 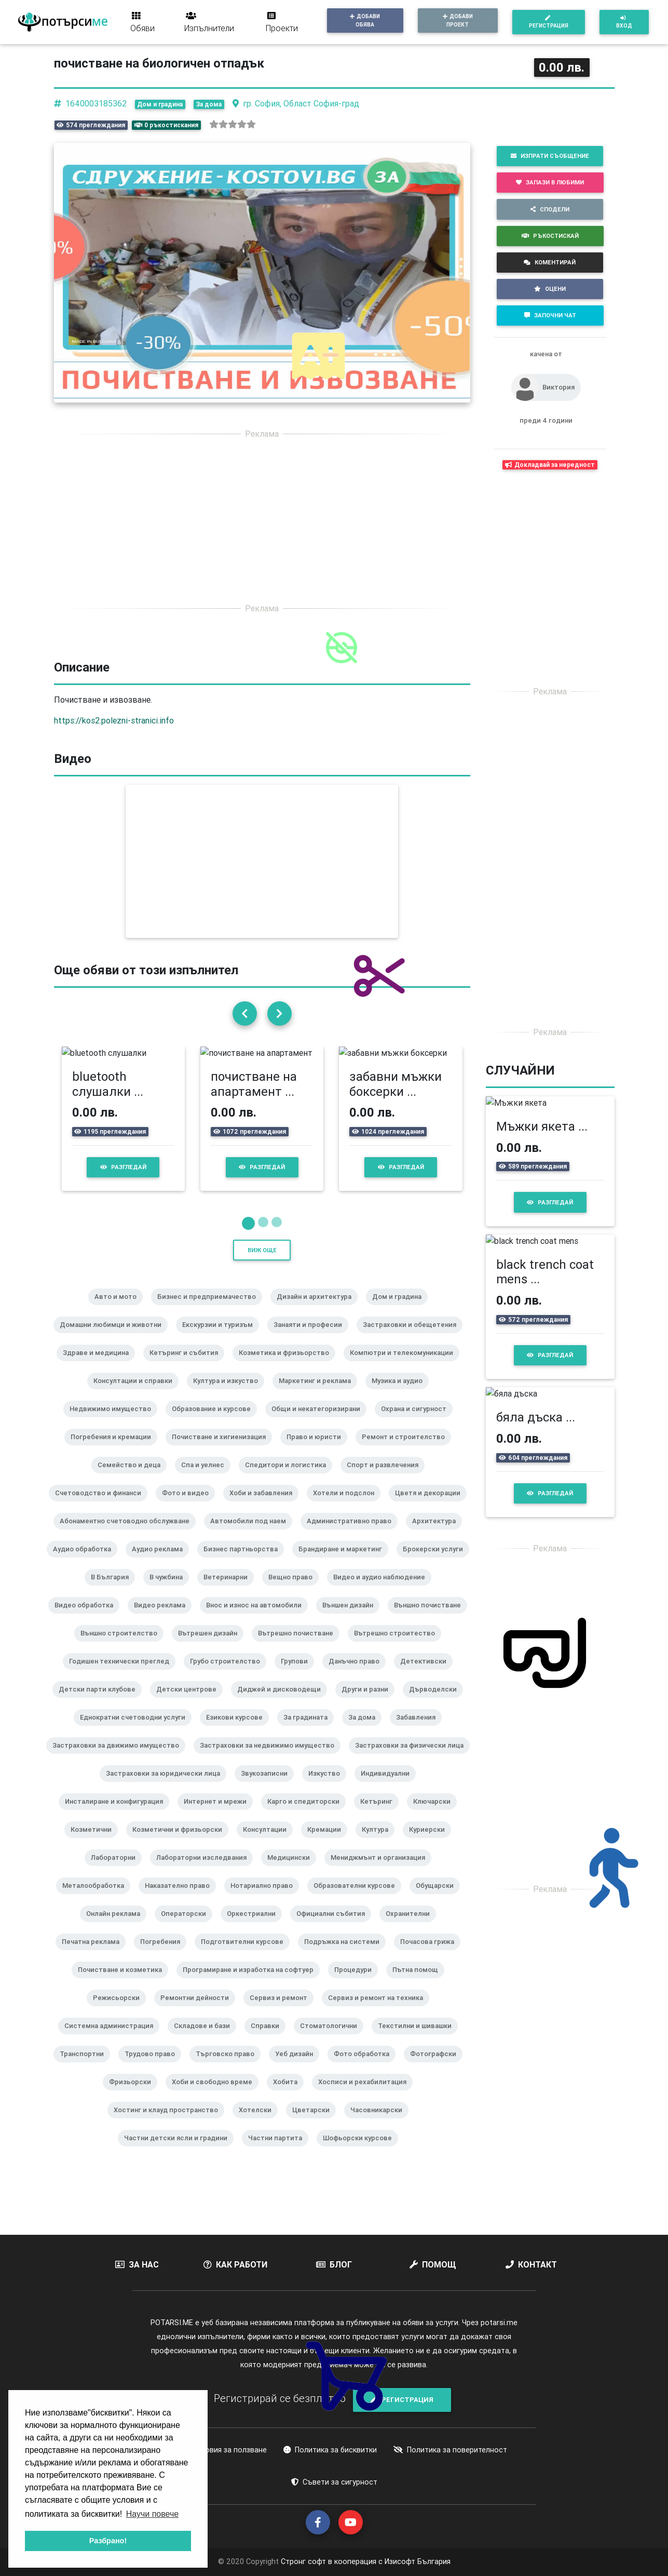 I want to click on access gardening or outdoor supplies, so click(x=348, y=2376).